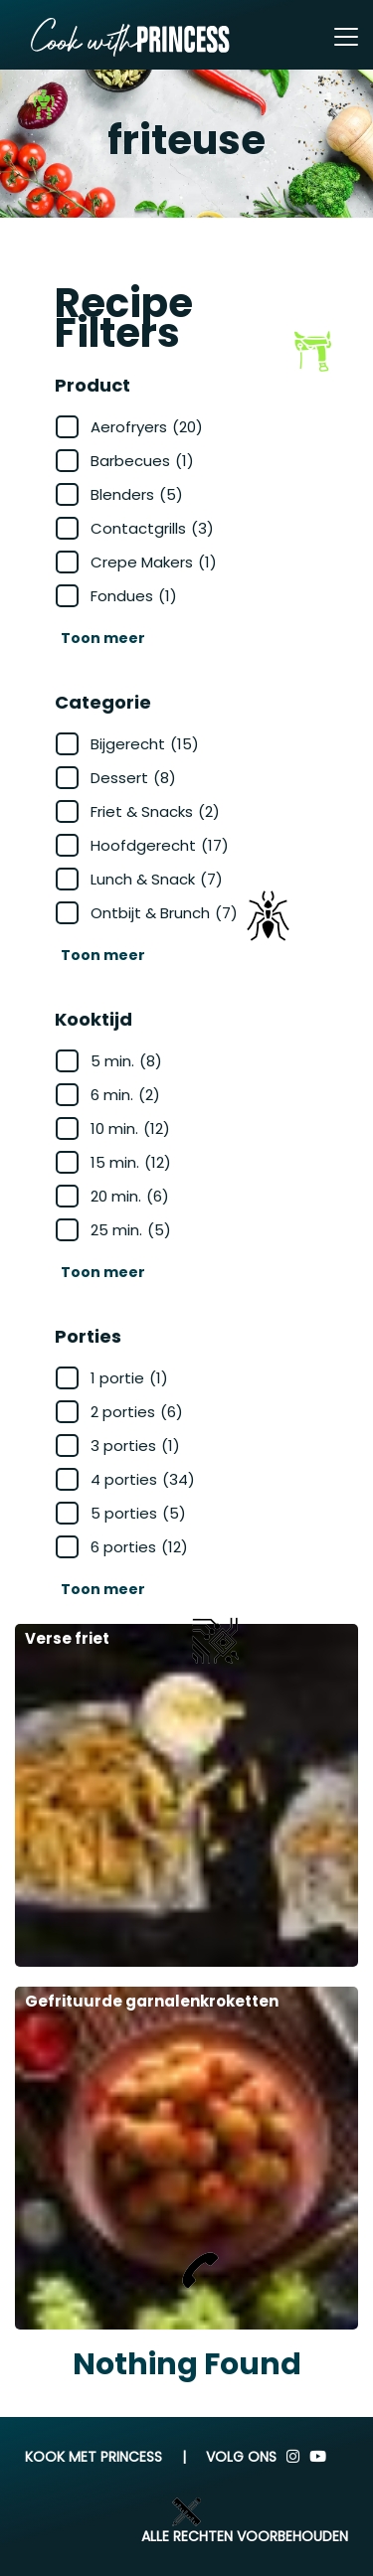 Image resolution: width=373 pixels, height=2576 pixels. Describe the element at coordinates (268, 915) in the screenshot. I see `indicates insect or pest-related content` at that location.